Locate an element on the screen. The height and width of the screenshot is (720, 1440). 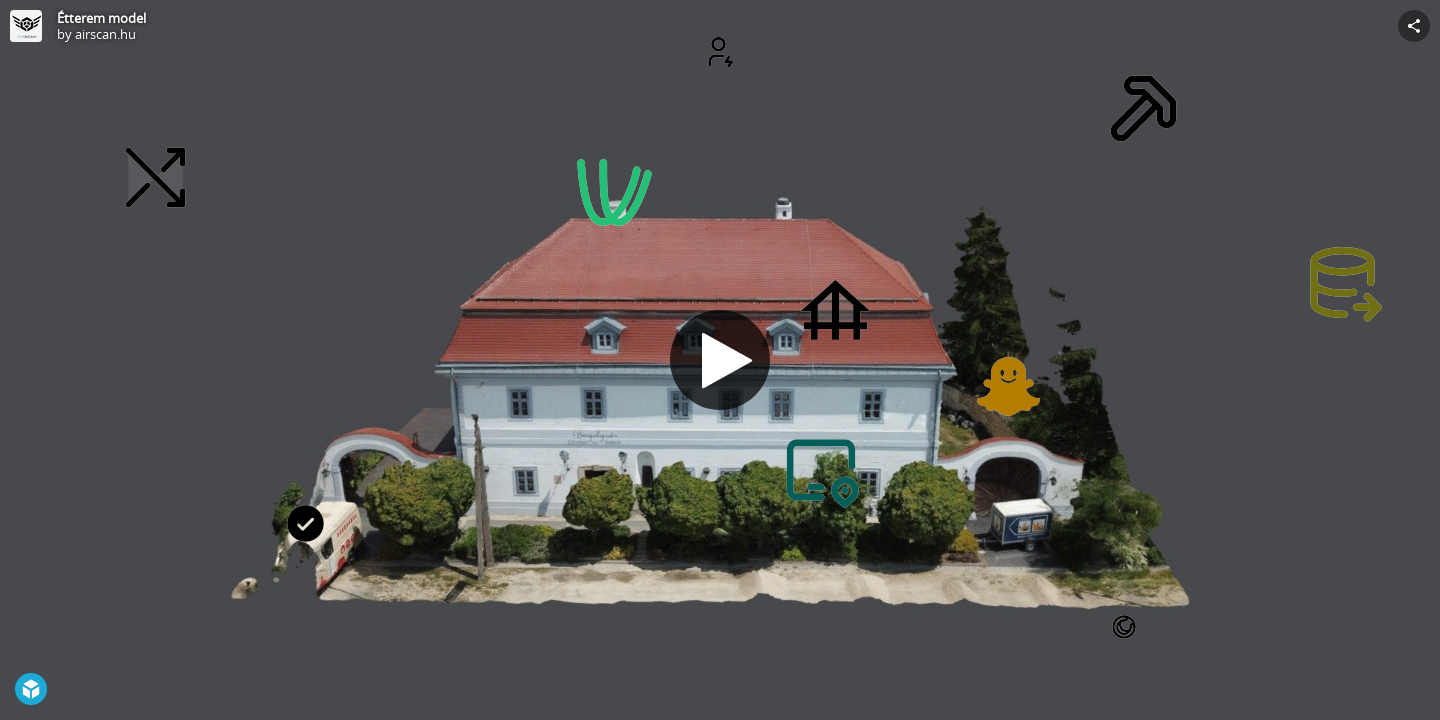
pin a location on tablet display is located at coordinates (821, 470).